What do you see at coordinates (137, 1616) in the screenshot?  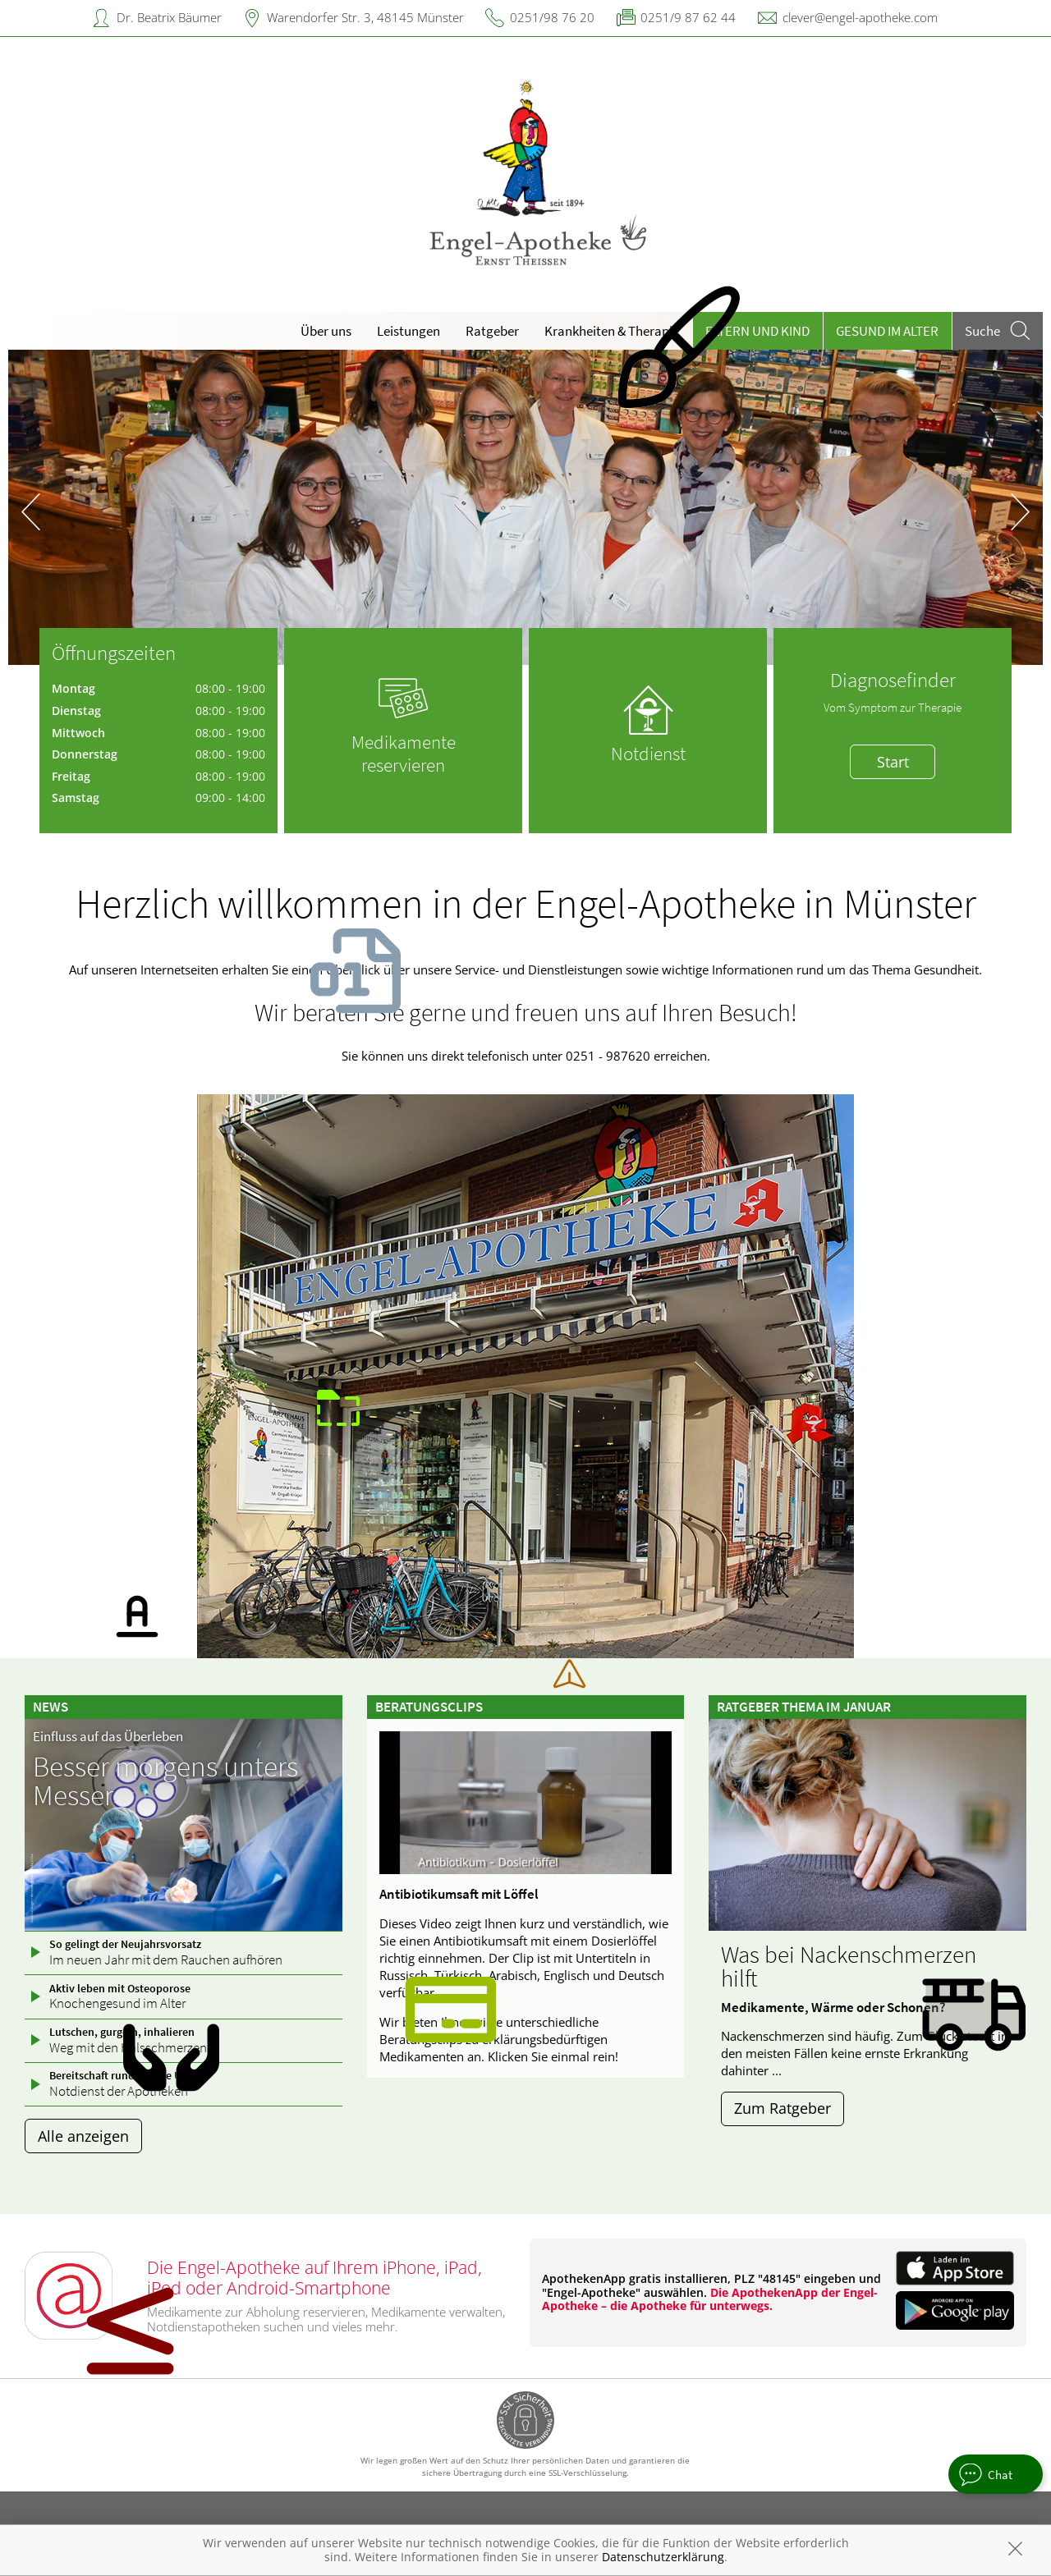 I see `change text color` at bounding box center [137, 1616].